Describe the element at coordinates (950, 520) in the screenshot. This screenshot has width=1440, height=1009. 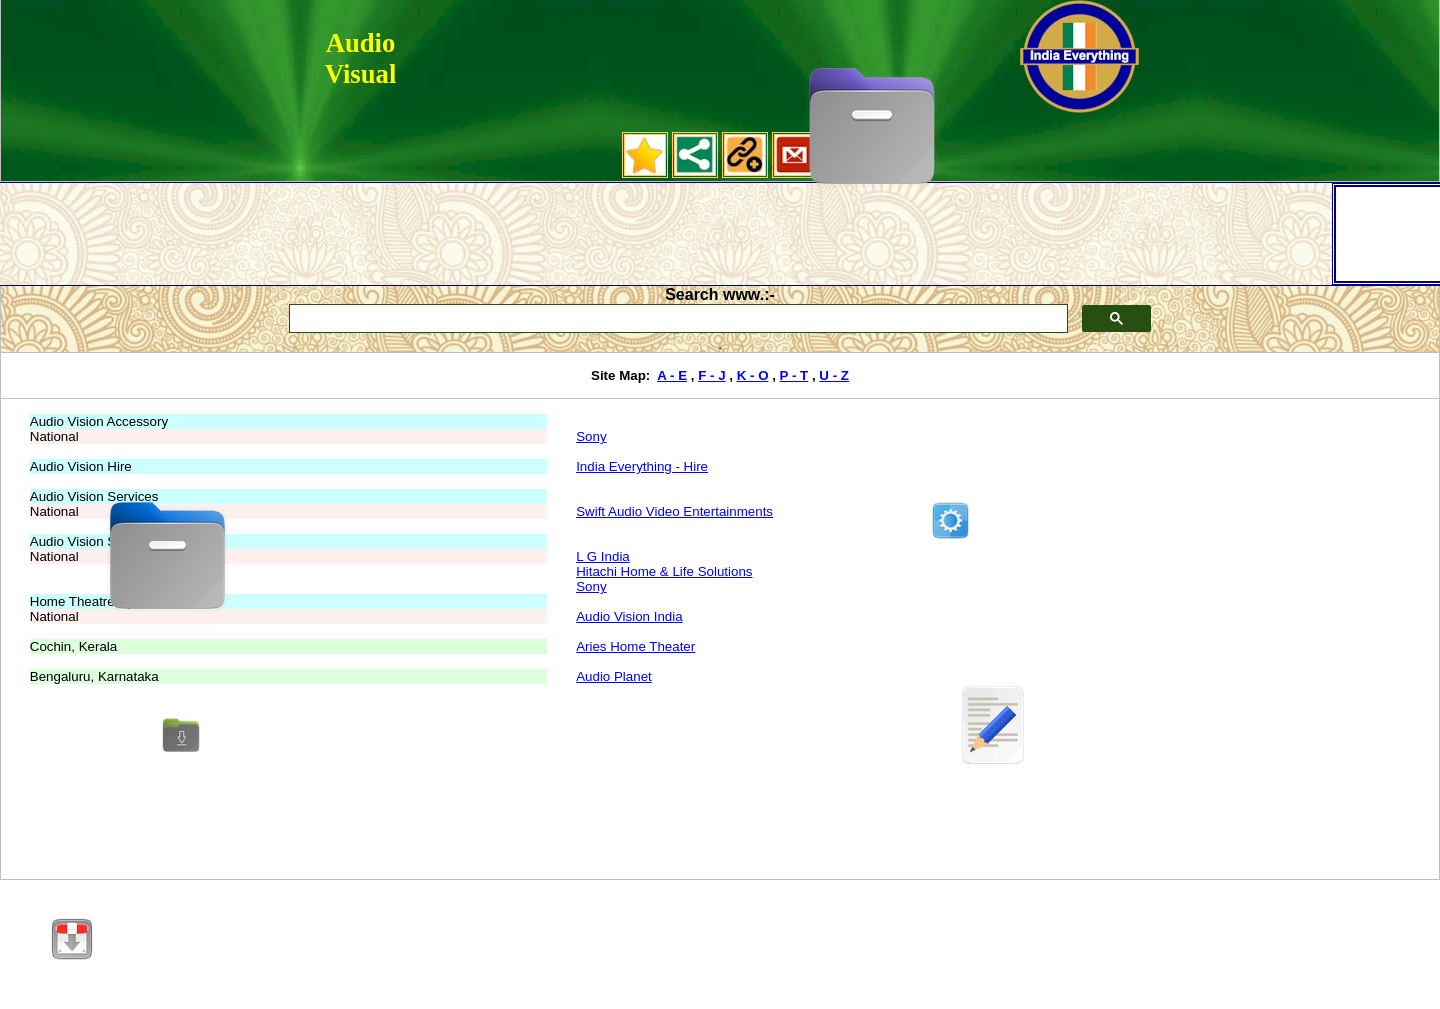
I see `access system runtime components` at that location.